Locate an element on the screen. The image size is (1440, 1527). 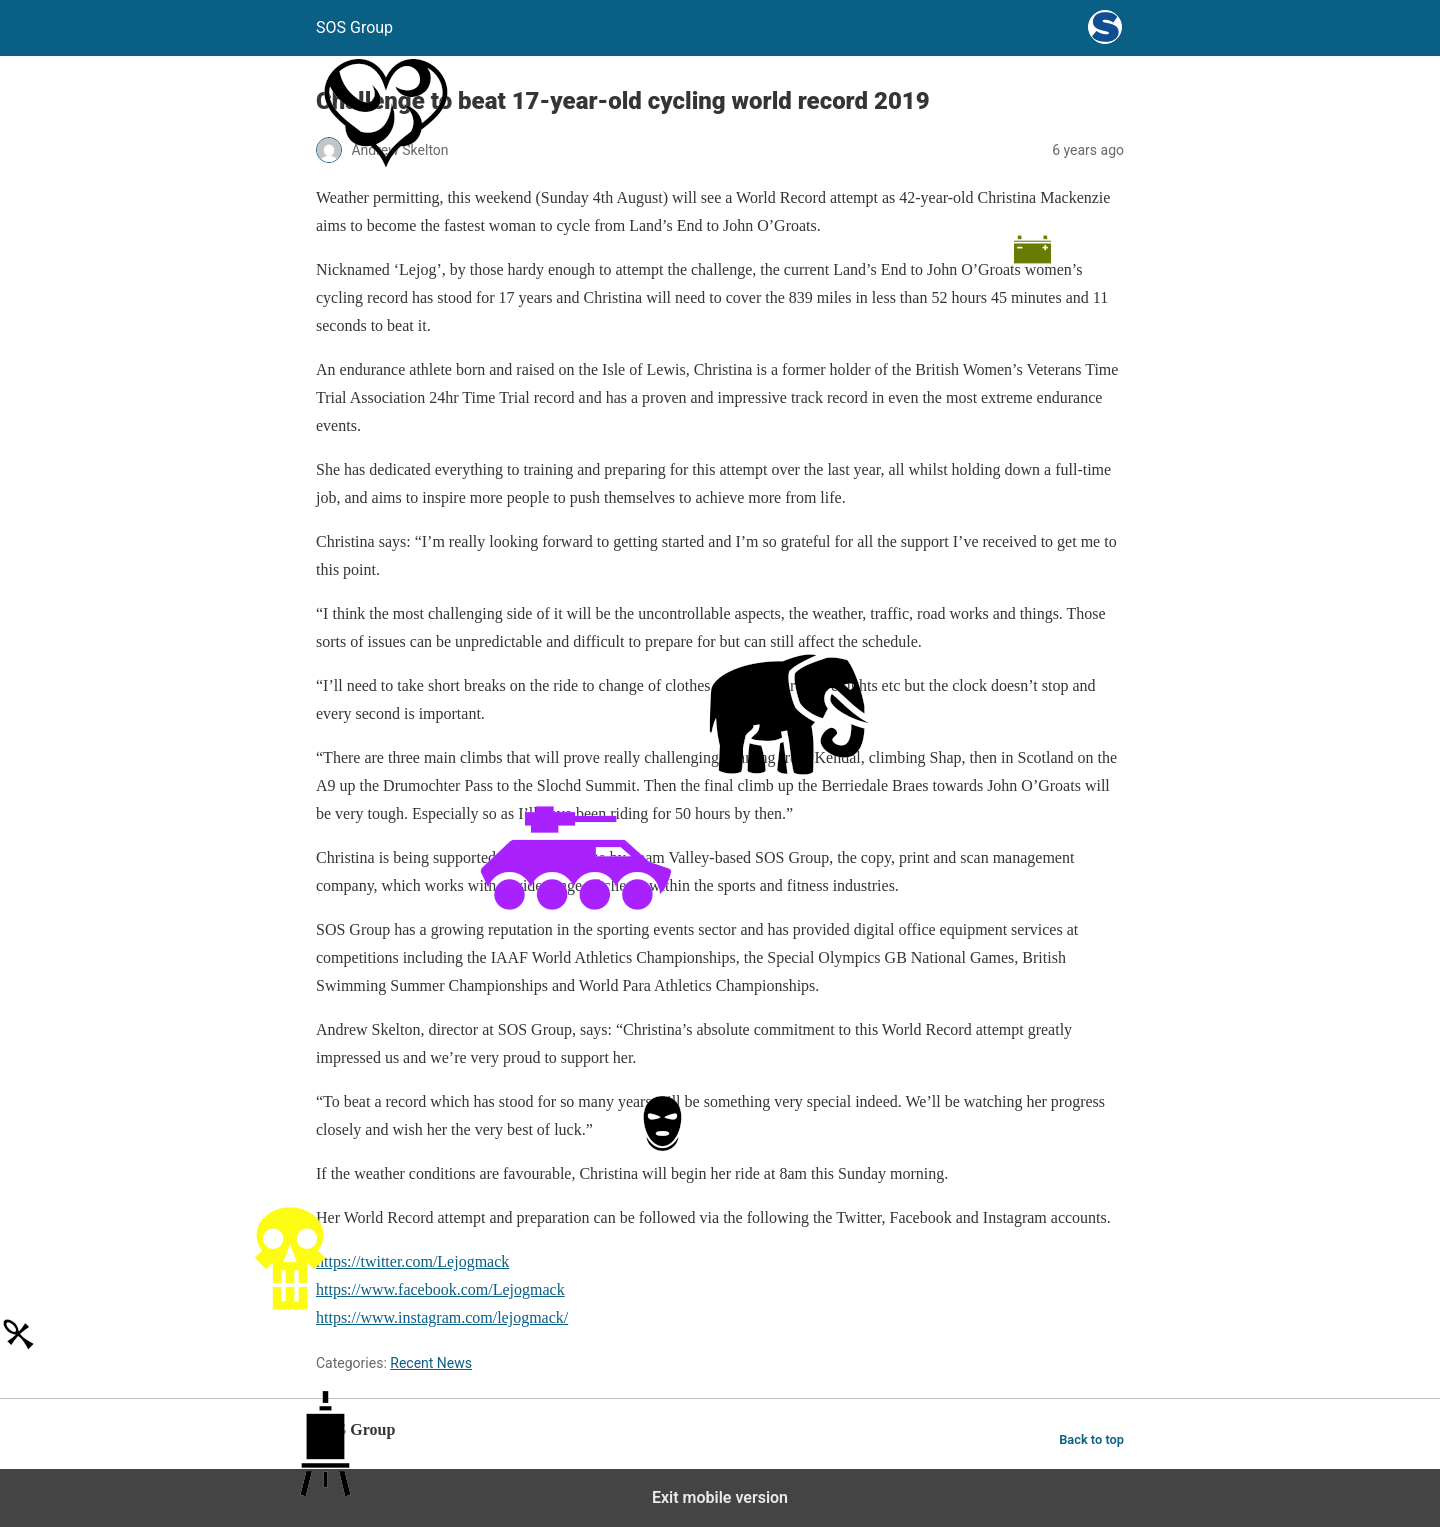
select balaclava or ski mask headgear is located at coordinates (662, 1123).